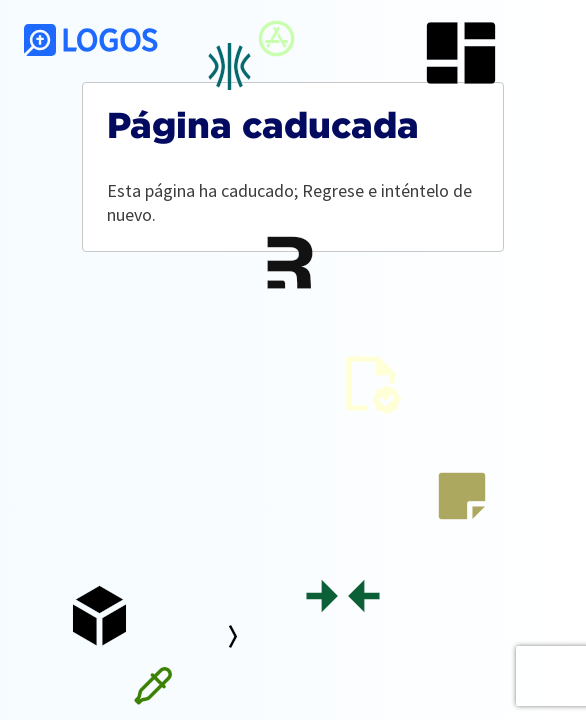 The height and width of the screenshot is (720, 586). I want to click on select a color from the screen, so click(153, 686).